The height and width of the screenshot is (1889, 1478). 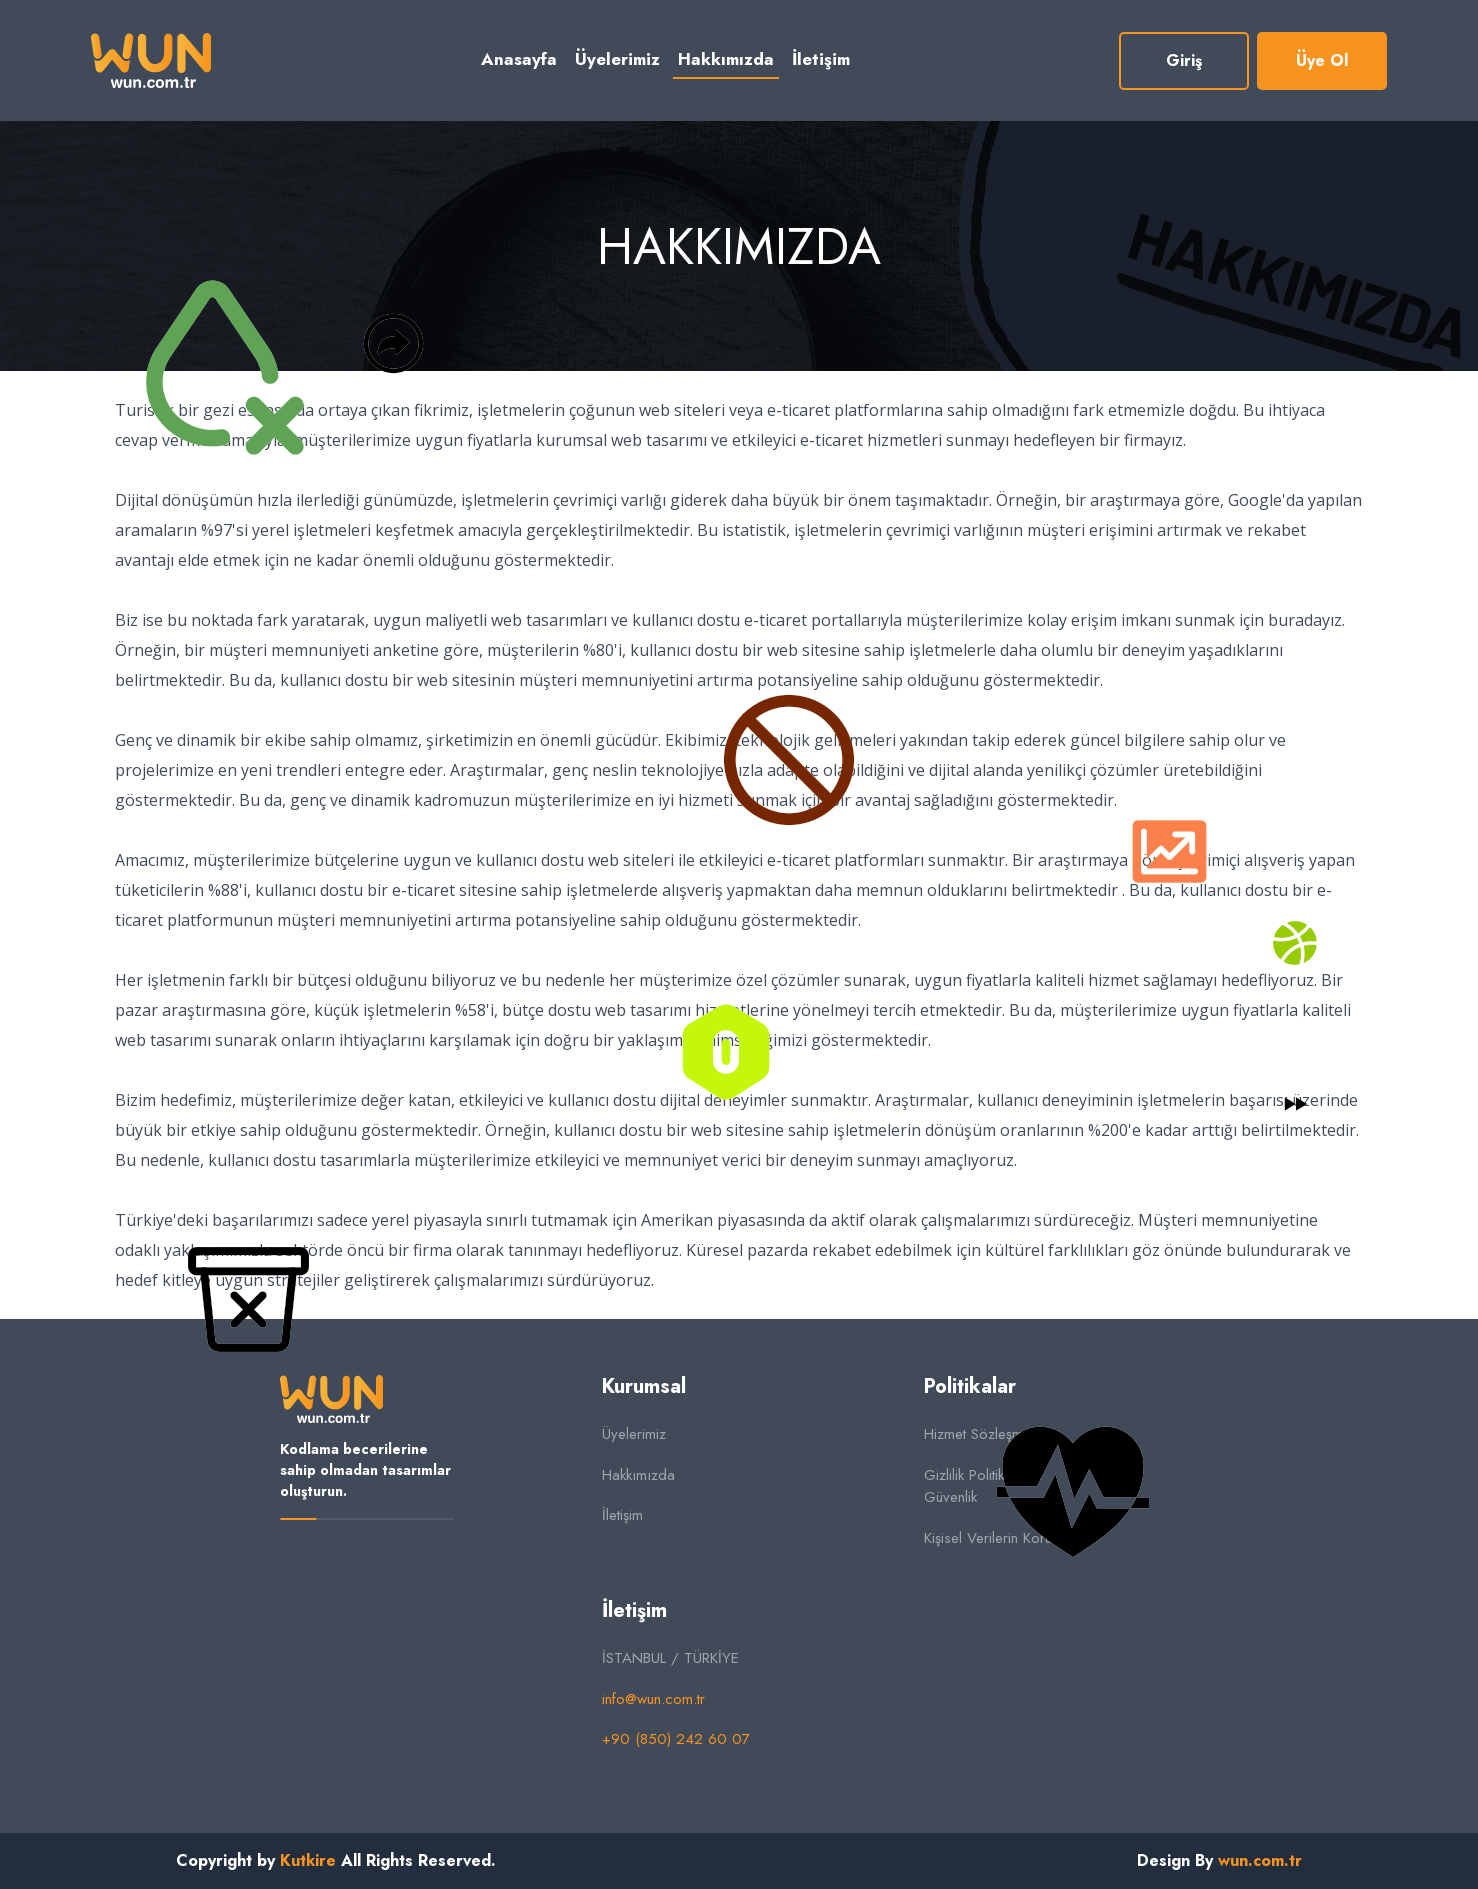 What do you see at coordinates (1296, 1104) in the screenshot?
I see `skip to next track` at bounding box center [1296, 1104].